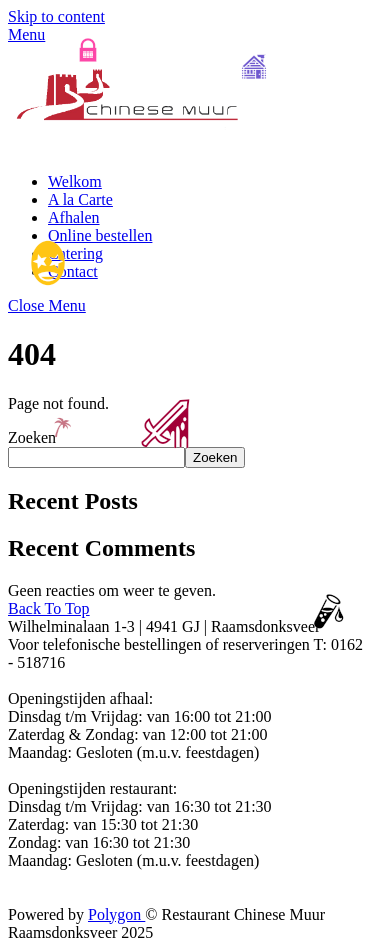 The image size is (375, 950). What do you see at coordinates (48, 263) in the screenshot?
I see `indicates an excited or amazed reaction` at bounding box center [48, 263].